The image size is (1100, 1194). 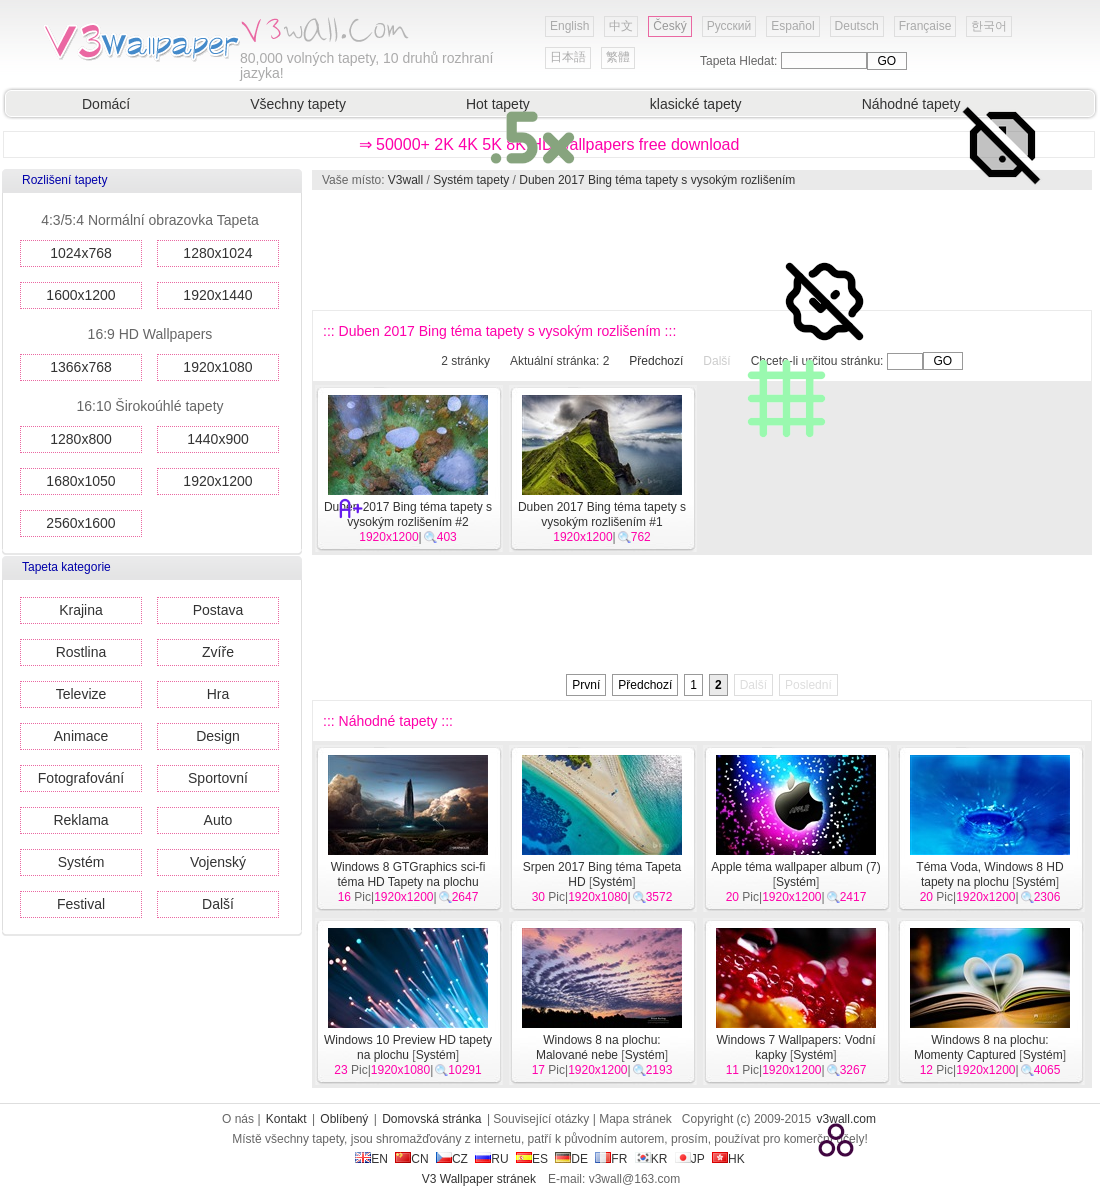 What do you see at coordinates (532, 137) in the screenshot?
I see `set playback speed to 0.5x` at bounding box center [532, 137].